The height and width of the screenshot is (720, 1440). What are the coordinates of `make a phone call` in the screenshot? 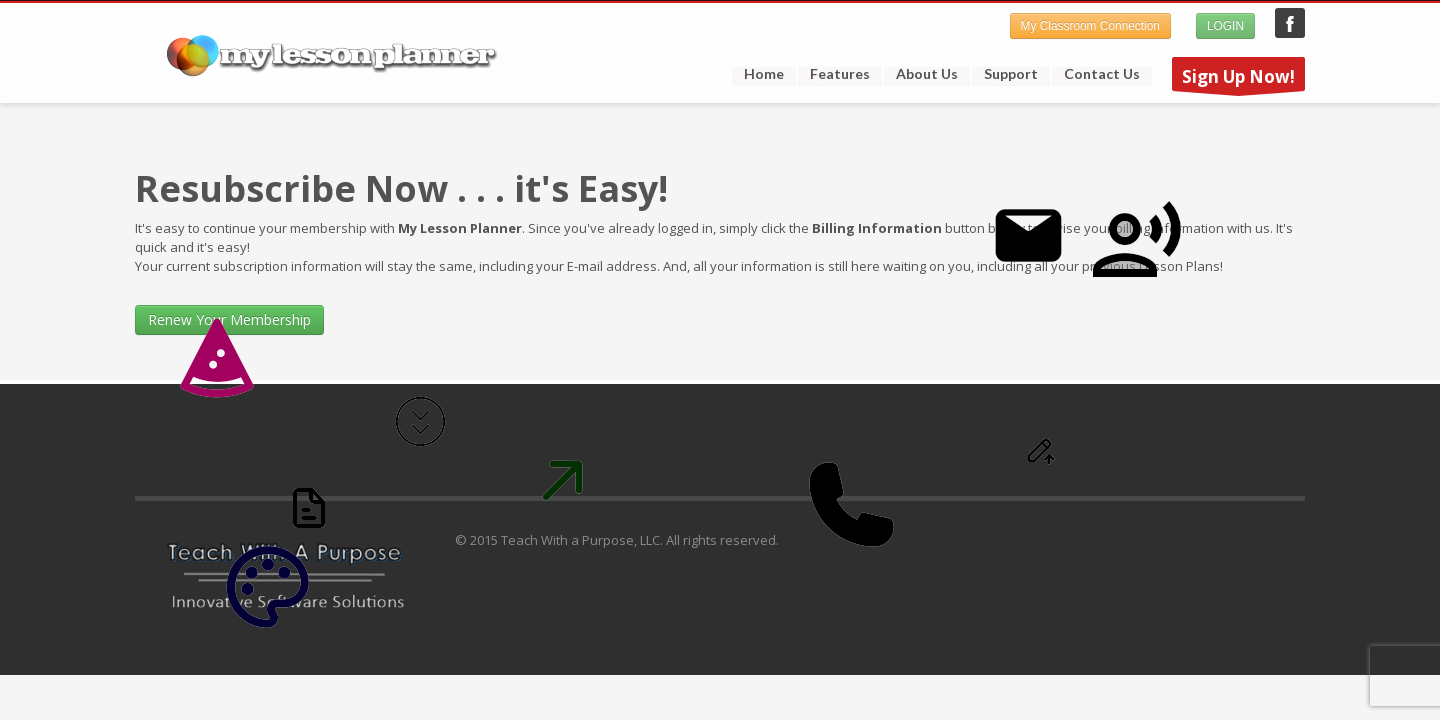 It's located at (851, 504).